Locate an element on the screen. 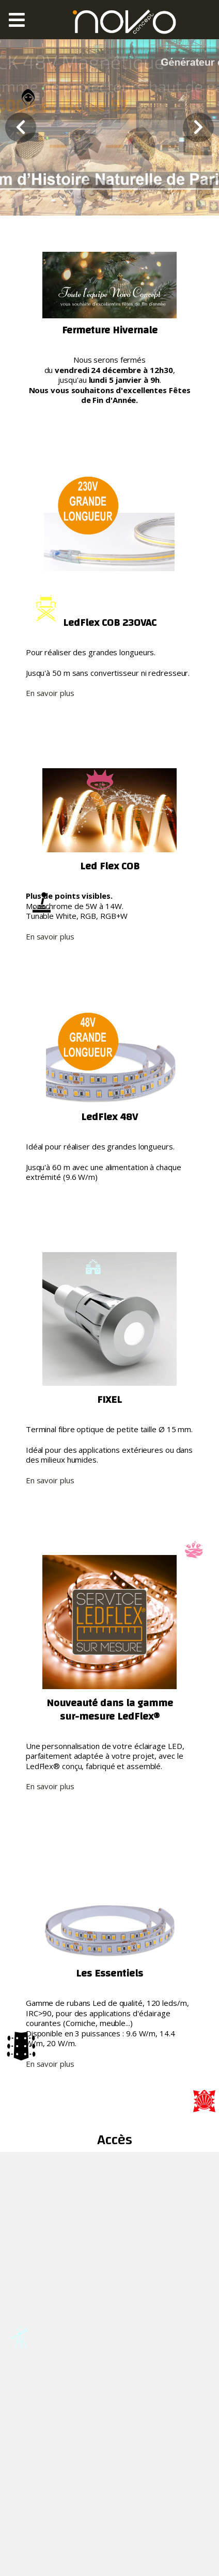  access guitar tuning settings is located at coordinates (21, 2046).